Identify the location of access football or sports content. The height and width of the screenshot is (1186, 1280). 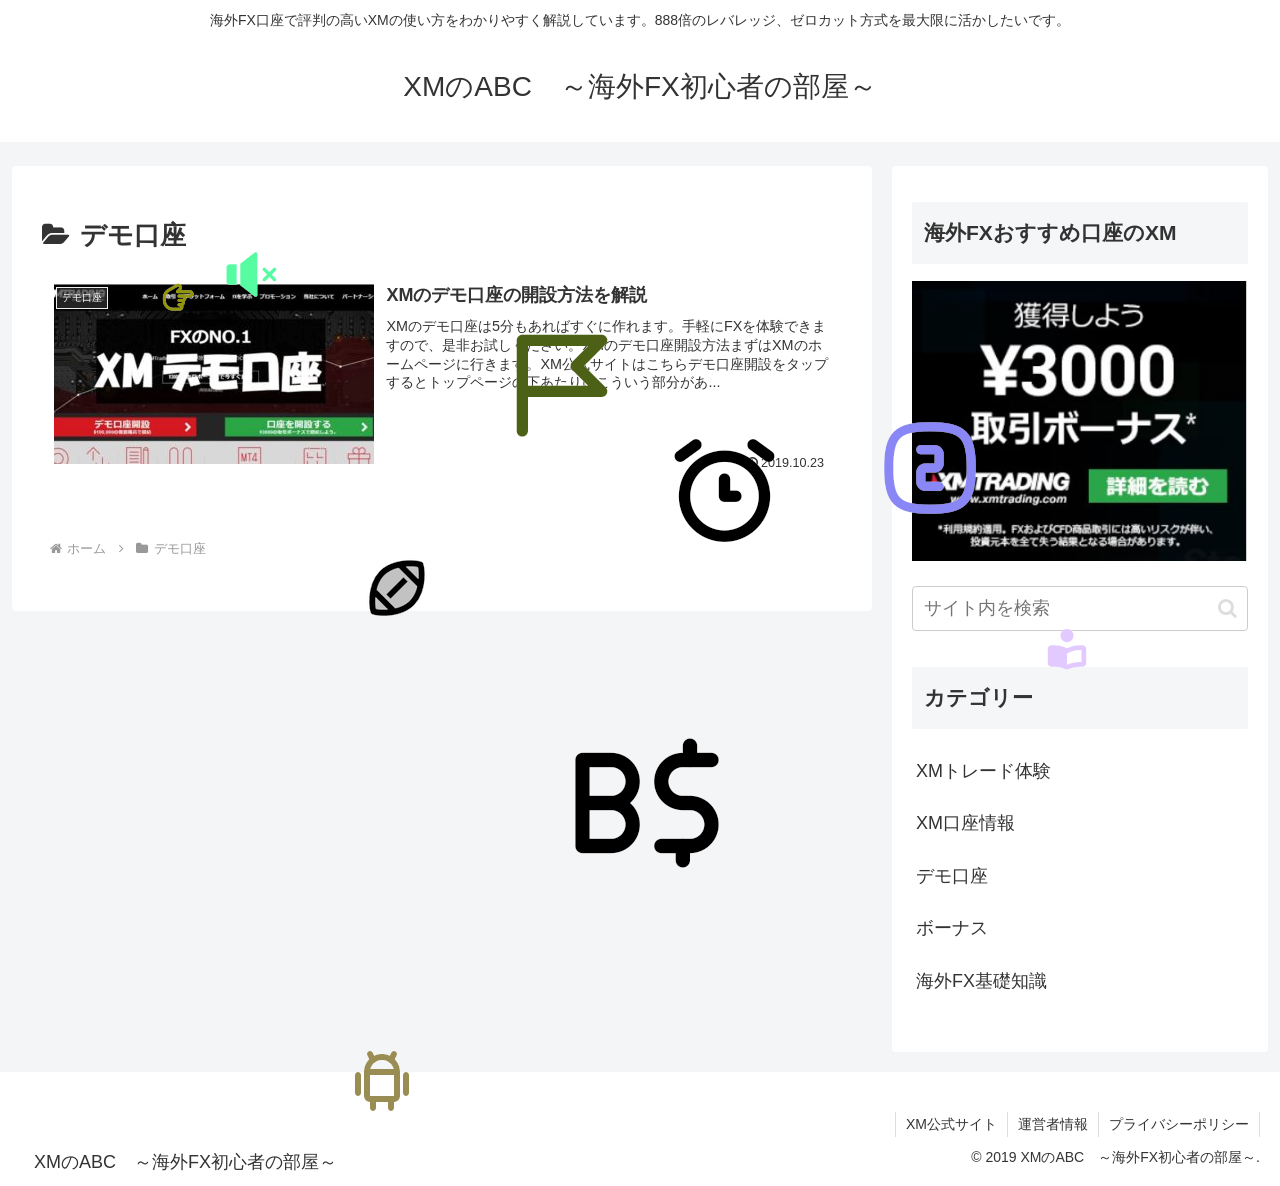
(397, 588).